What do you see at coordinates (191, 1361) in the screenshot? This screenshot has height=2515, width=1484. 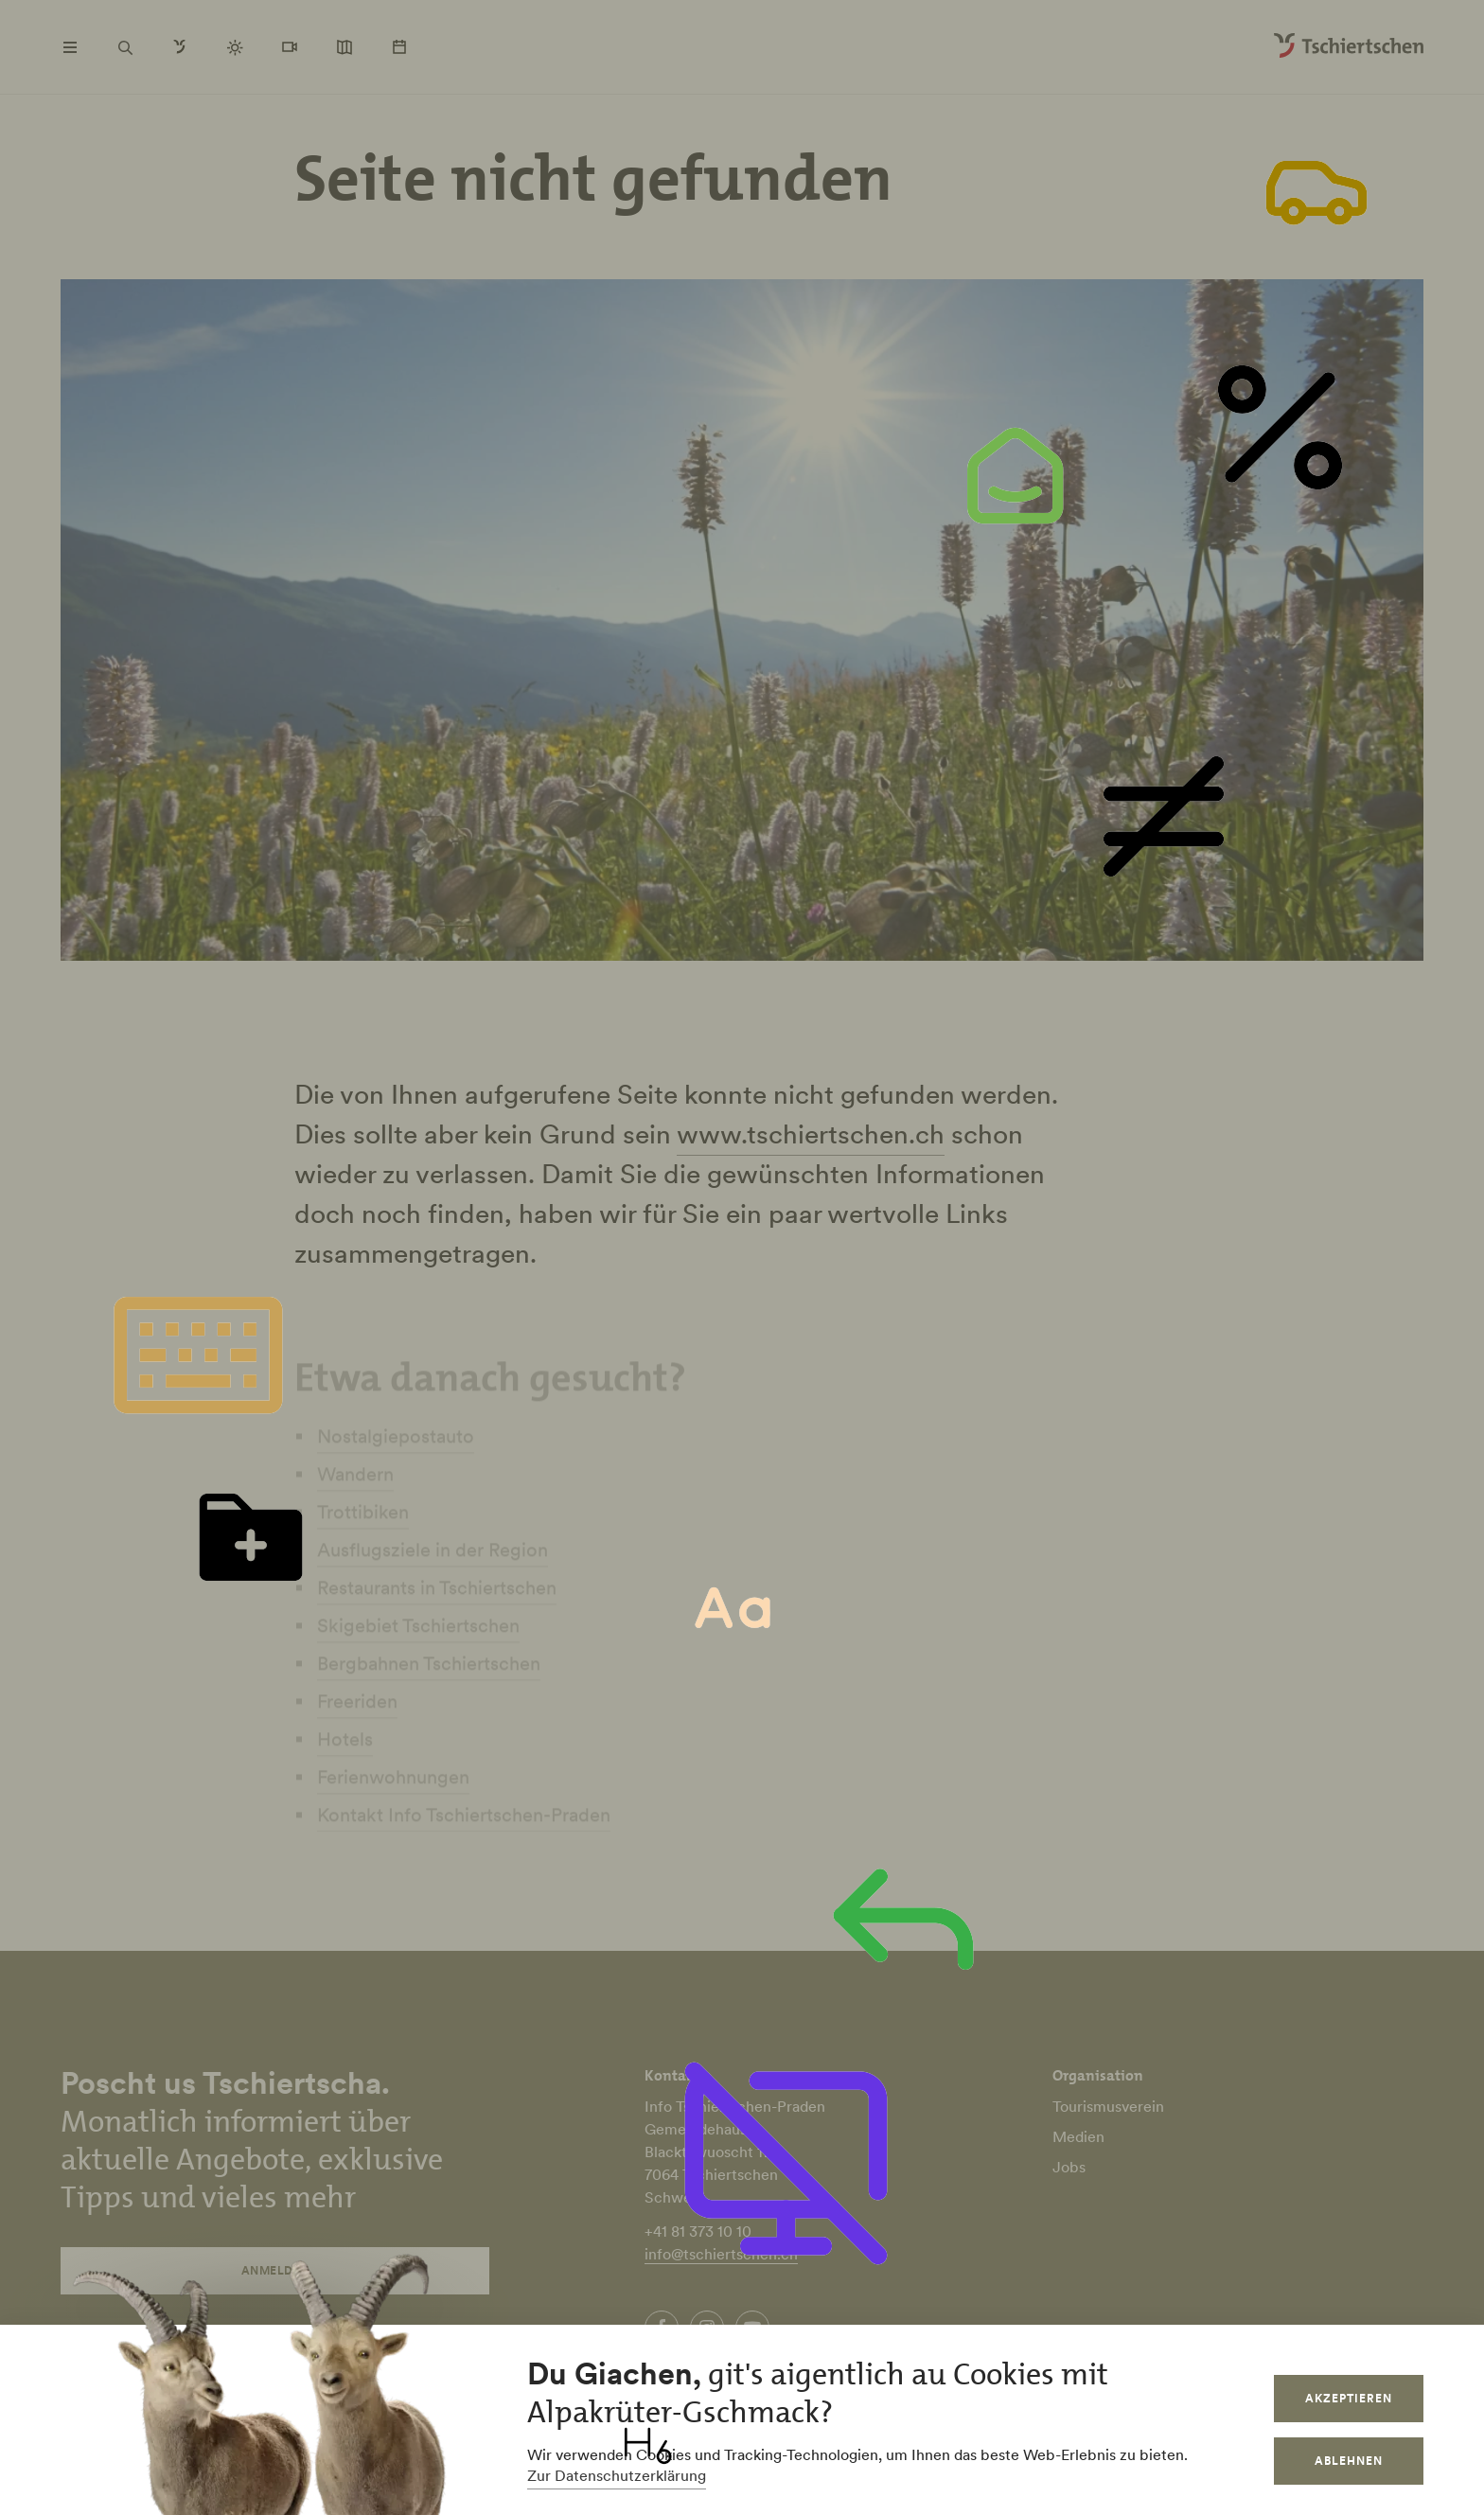 I see `record keyboard input or keystrokes` at bounding box center [191, 1361].